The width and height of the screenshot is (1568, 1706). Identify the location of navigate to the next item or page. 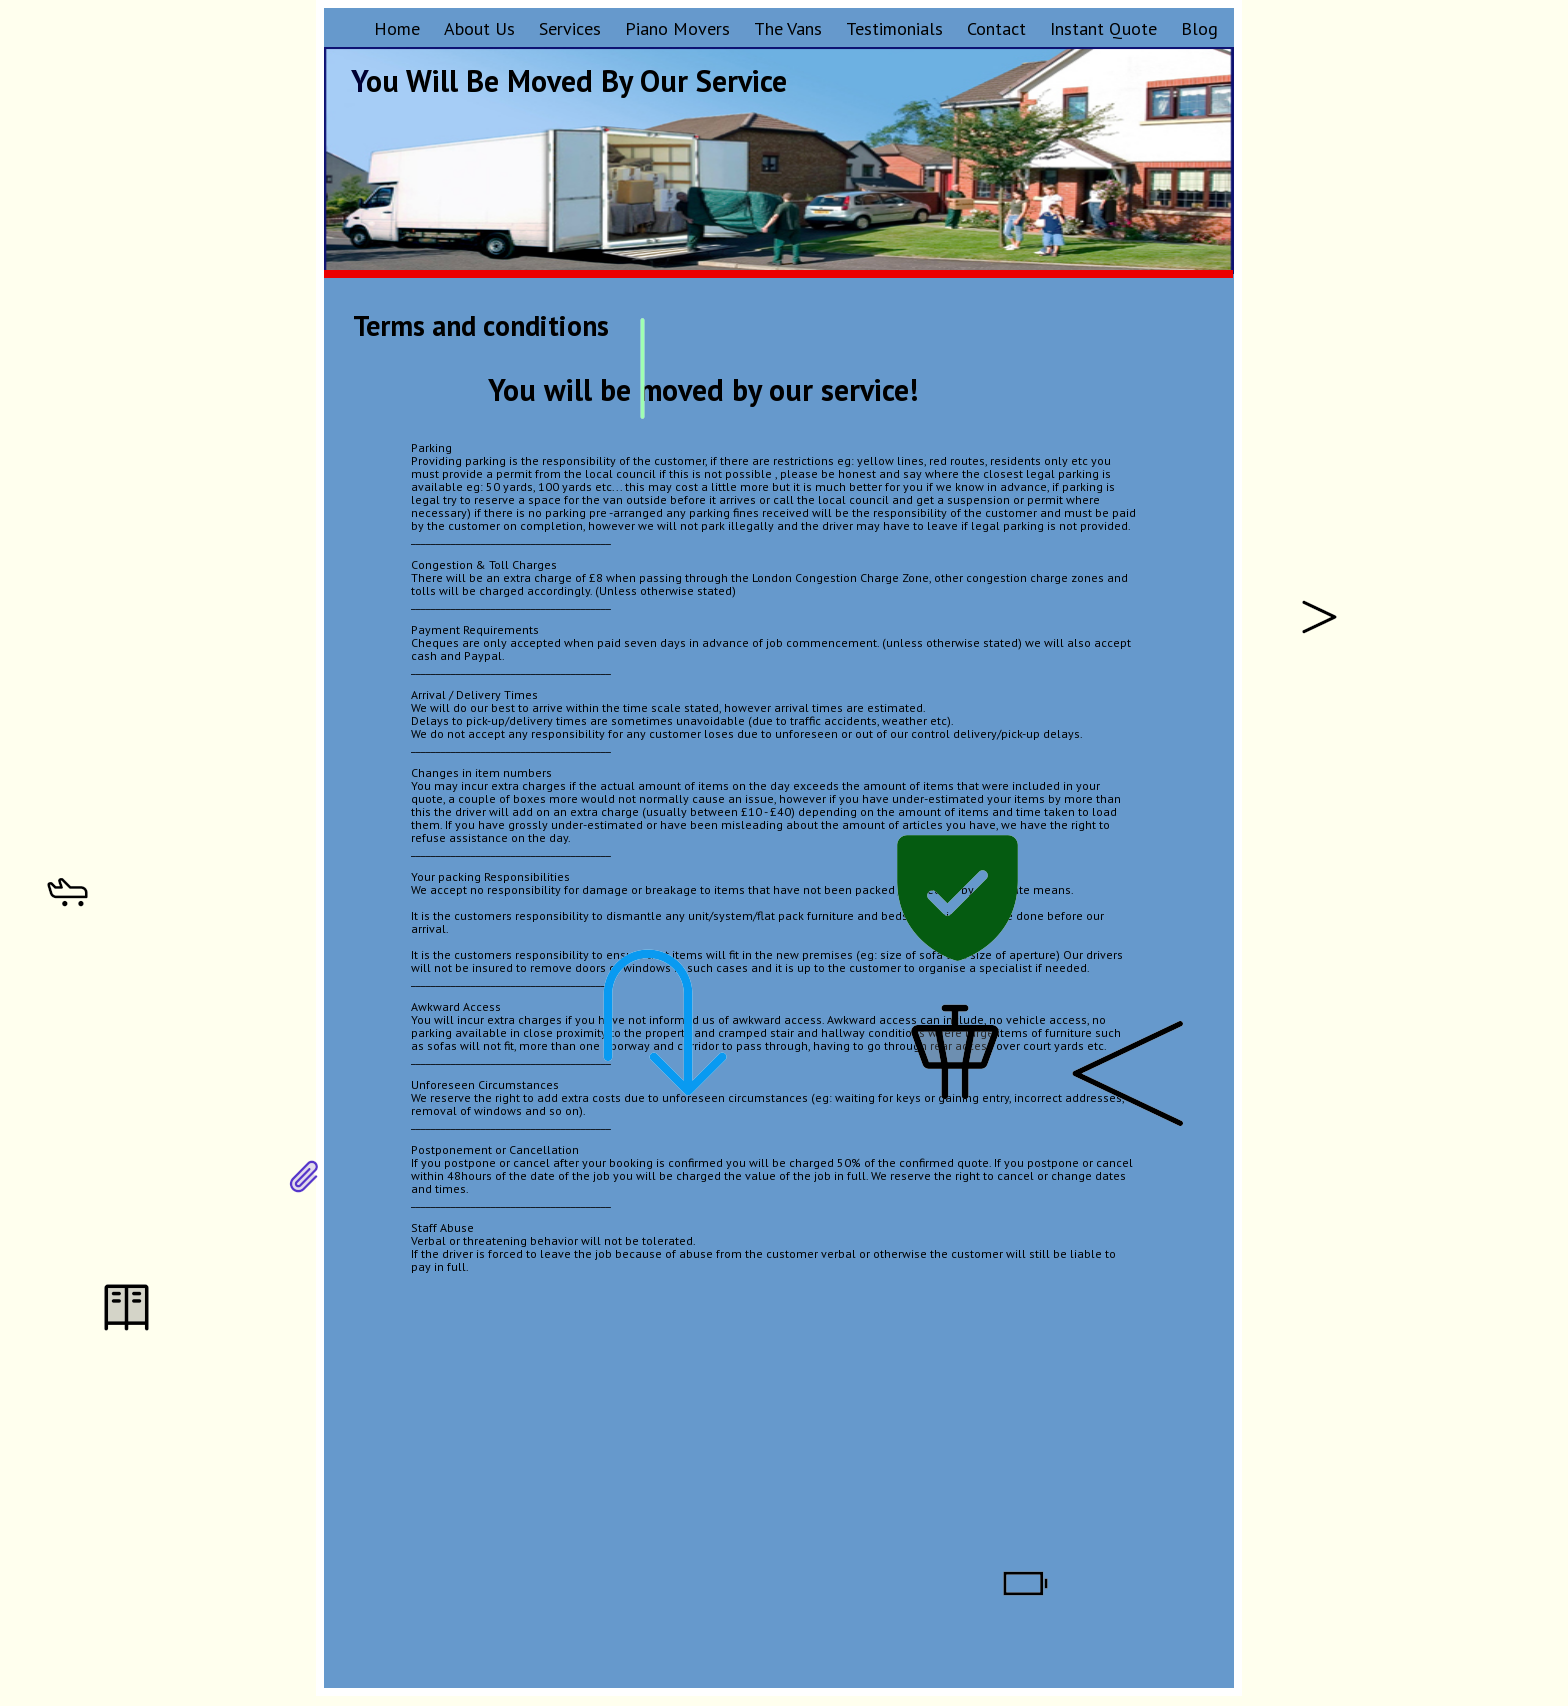
(1317, 617).